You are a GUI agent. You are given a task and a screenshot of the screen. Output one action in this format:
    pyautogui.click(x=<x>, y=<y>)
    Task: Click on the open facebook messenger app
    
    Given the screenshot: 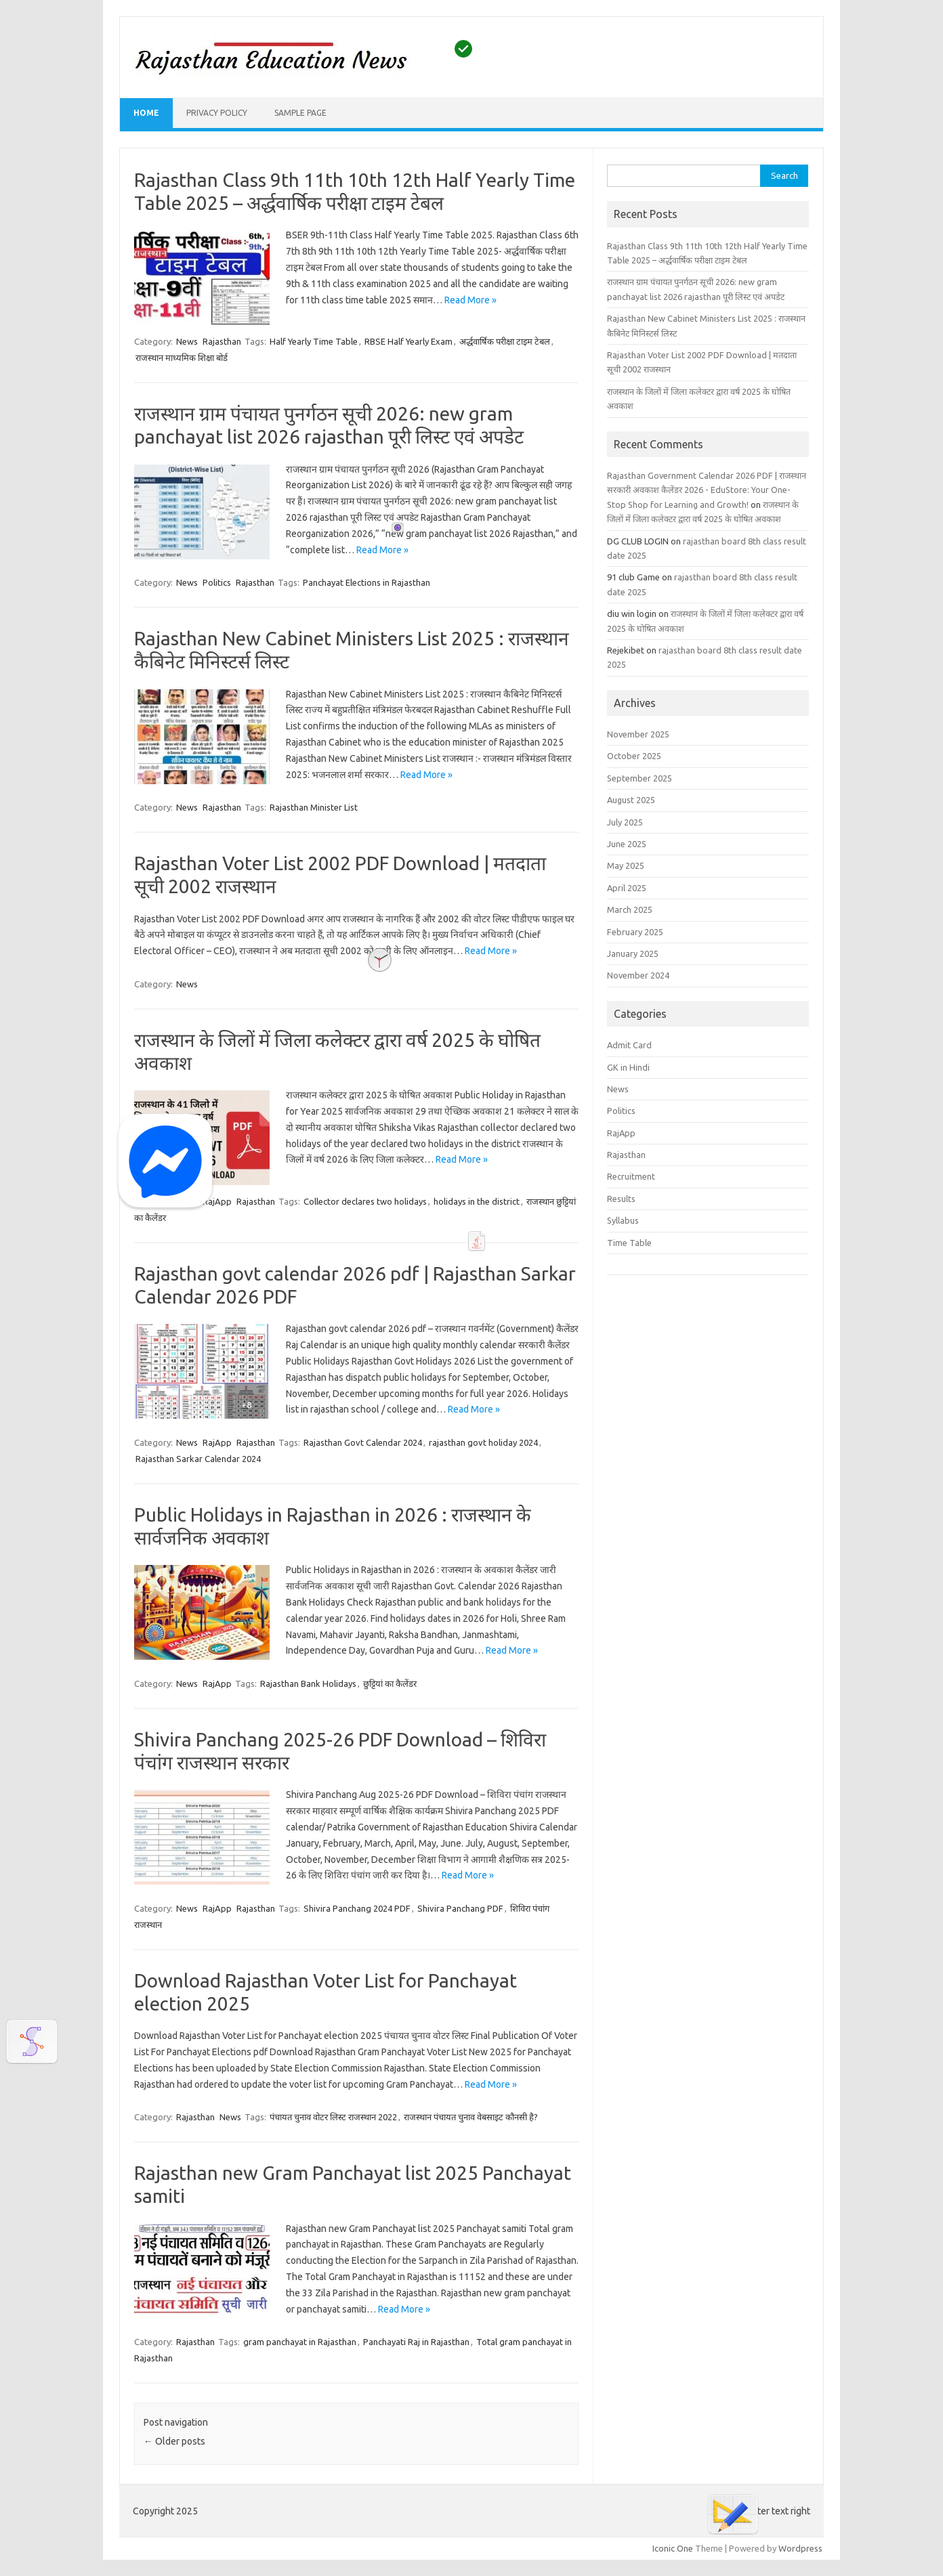 What is the action you would take?
    pyautogui.click(x=165, y=1161)
    